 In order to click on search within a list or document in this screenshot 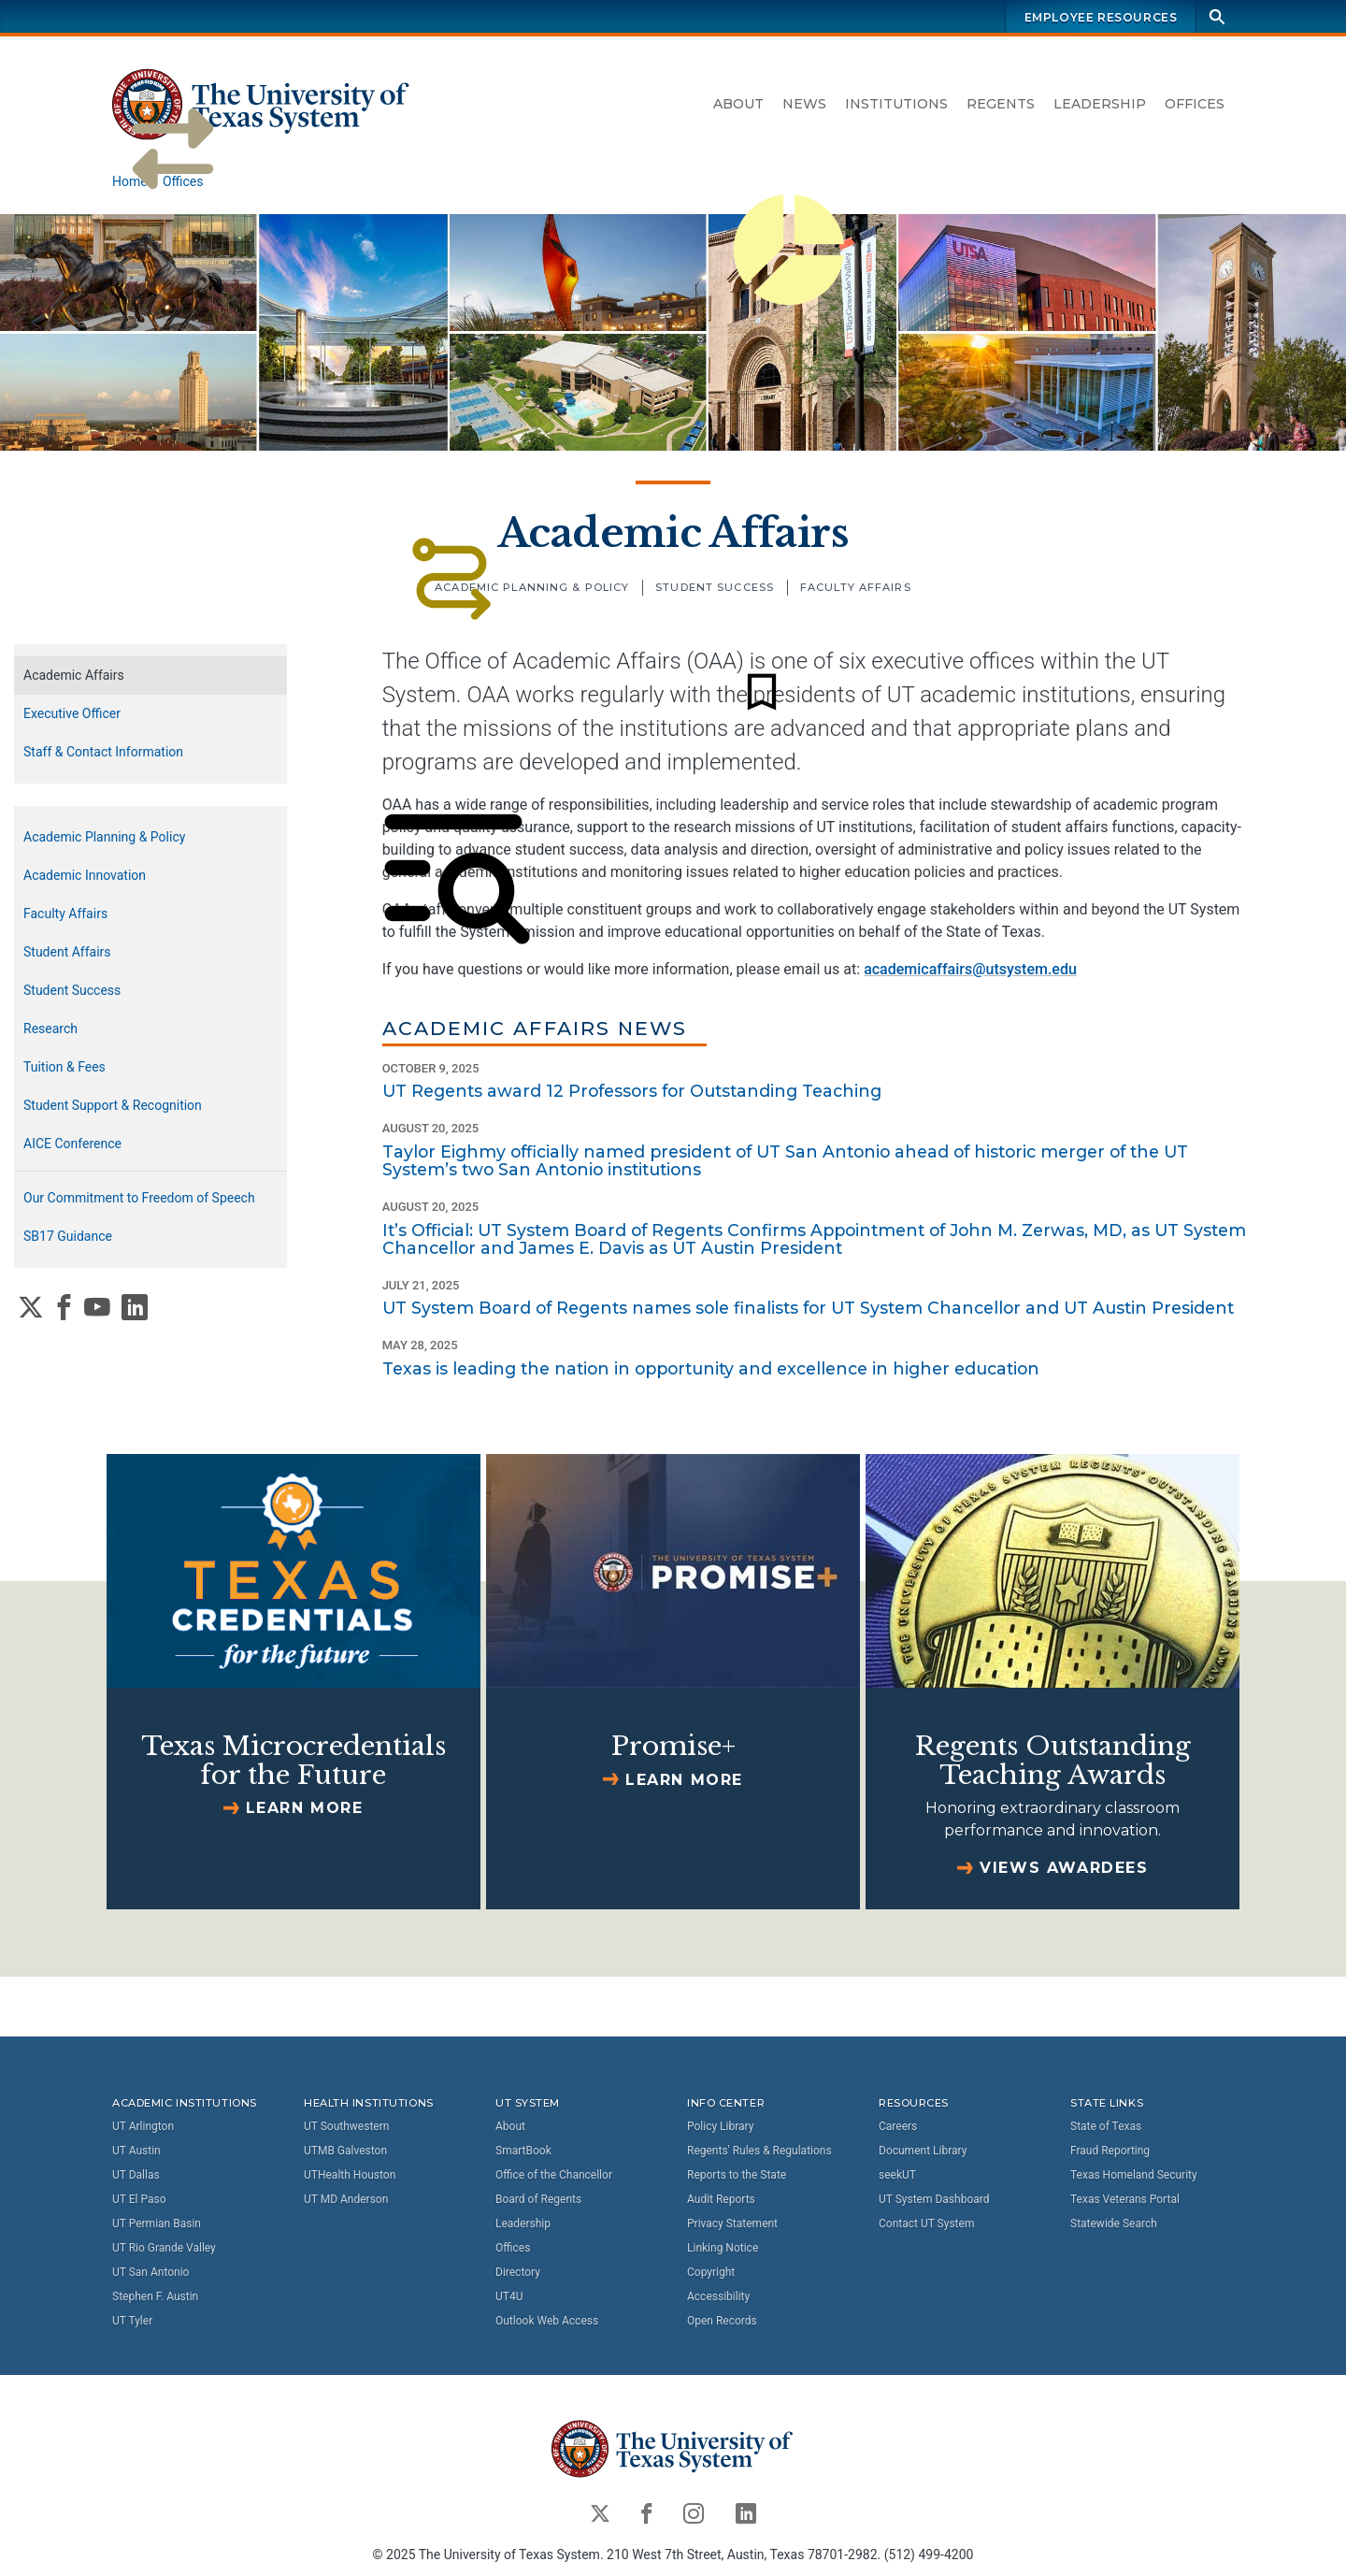, I will do `click(453, 868)`.